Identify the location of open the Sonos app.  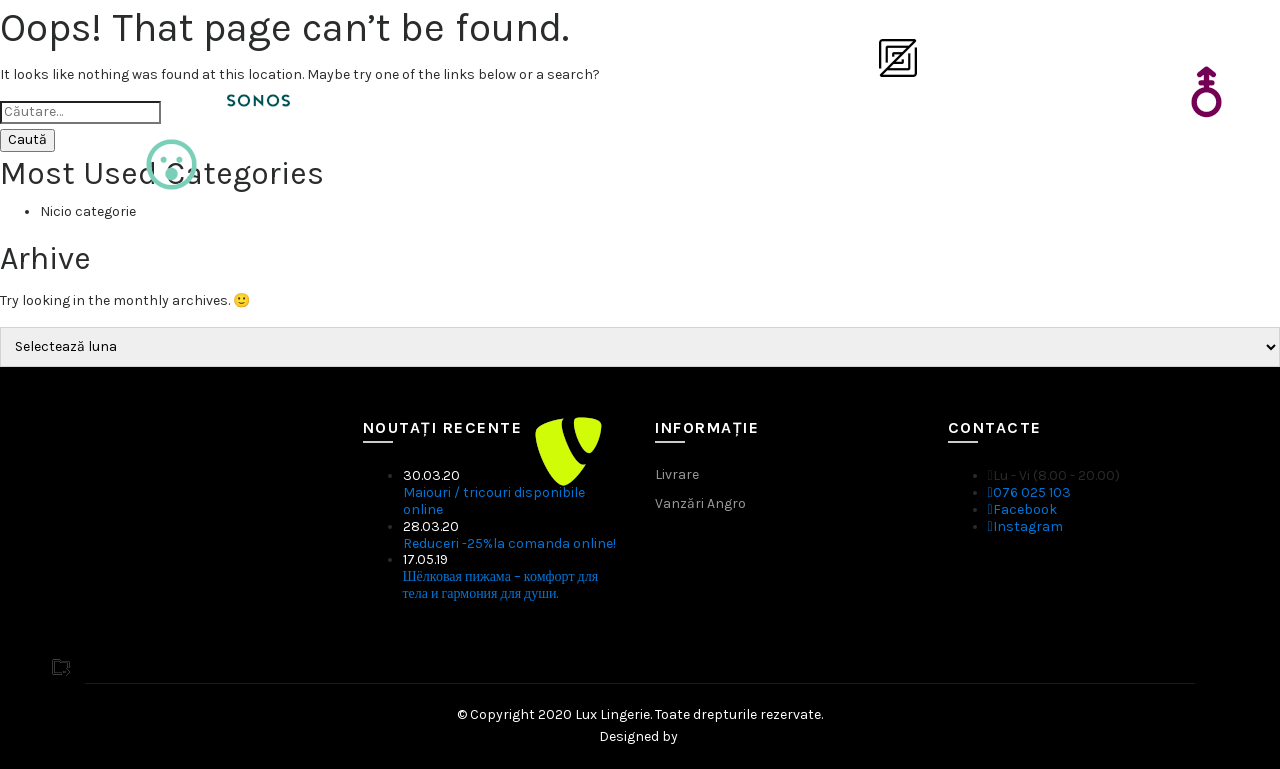
(258, 100).